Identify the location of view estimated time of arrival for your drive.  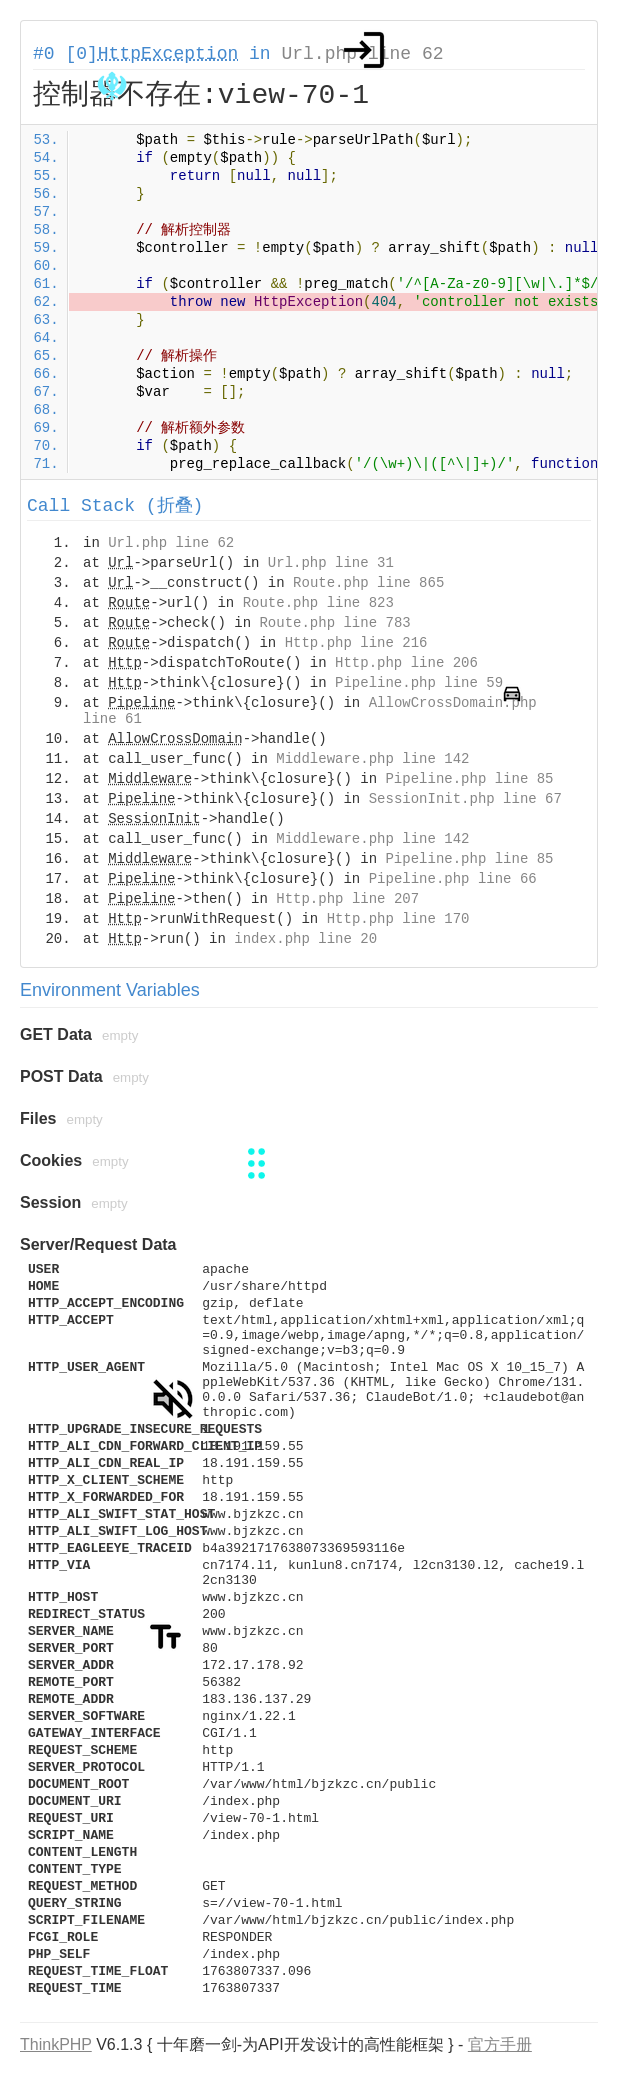
(512, 694).